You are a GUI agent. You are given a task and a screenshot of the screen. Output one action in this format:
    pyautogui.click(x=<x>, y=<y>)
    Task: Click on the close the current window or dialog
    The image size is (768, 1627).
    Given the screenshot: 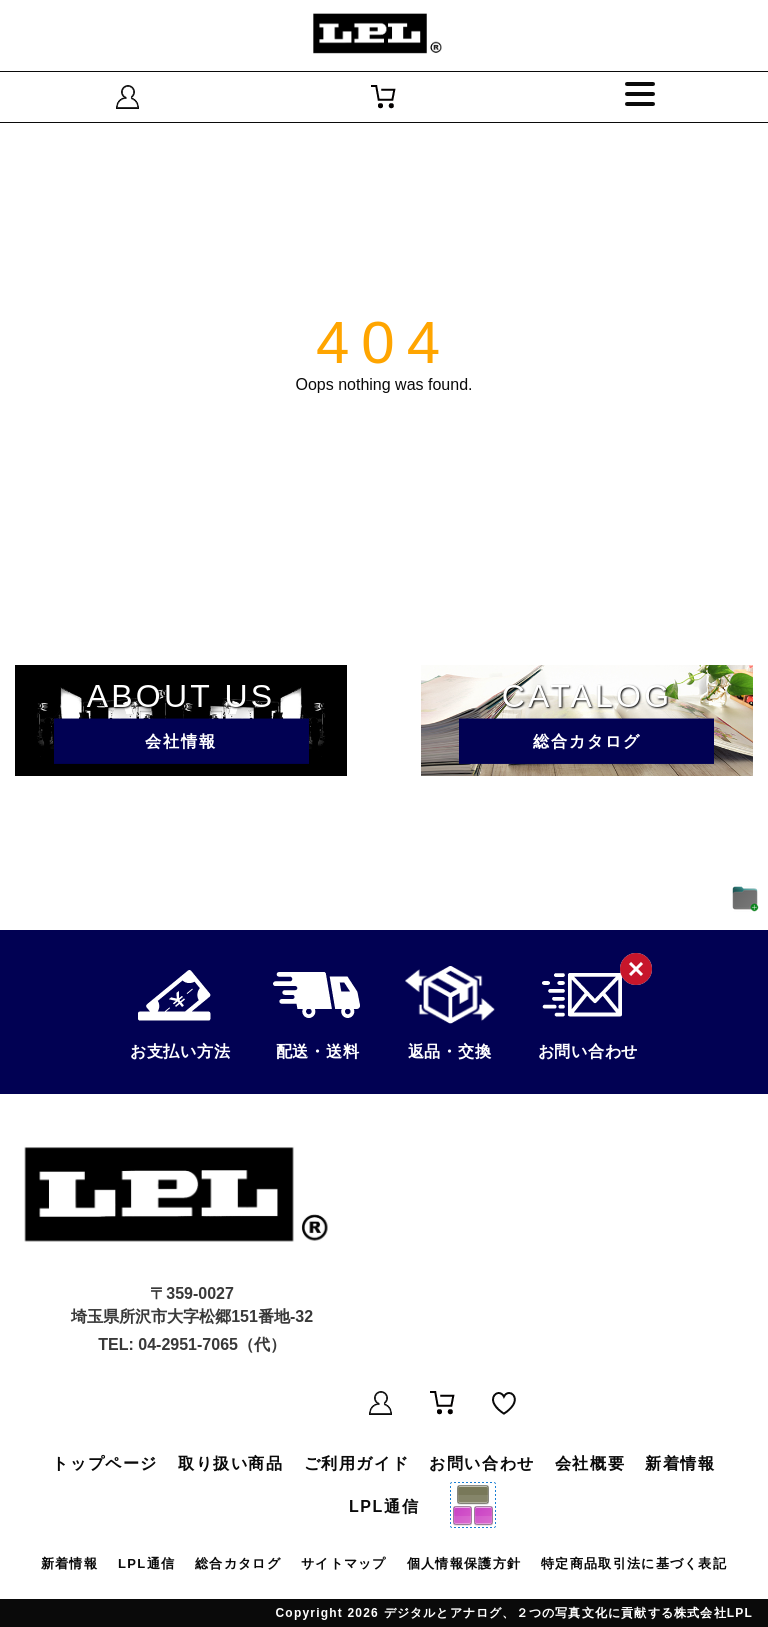 What is the action you would take?
    pyautogui.click(x=636, y=969)
    